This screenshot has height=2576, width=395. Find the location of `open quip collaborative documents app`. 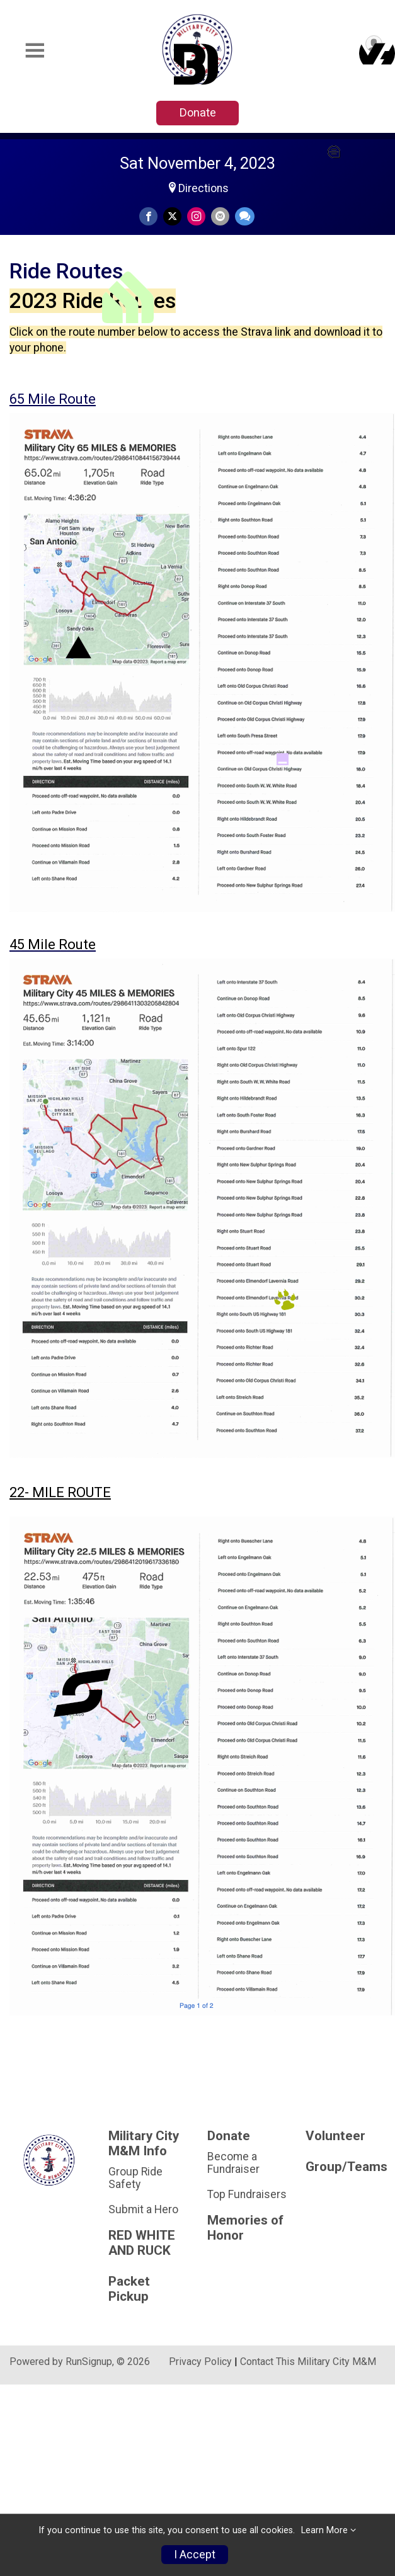

open quip collaborative documents app is located at coordinates (334, 152).